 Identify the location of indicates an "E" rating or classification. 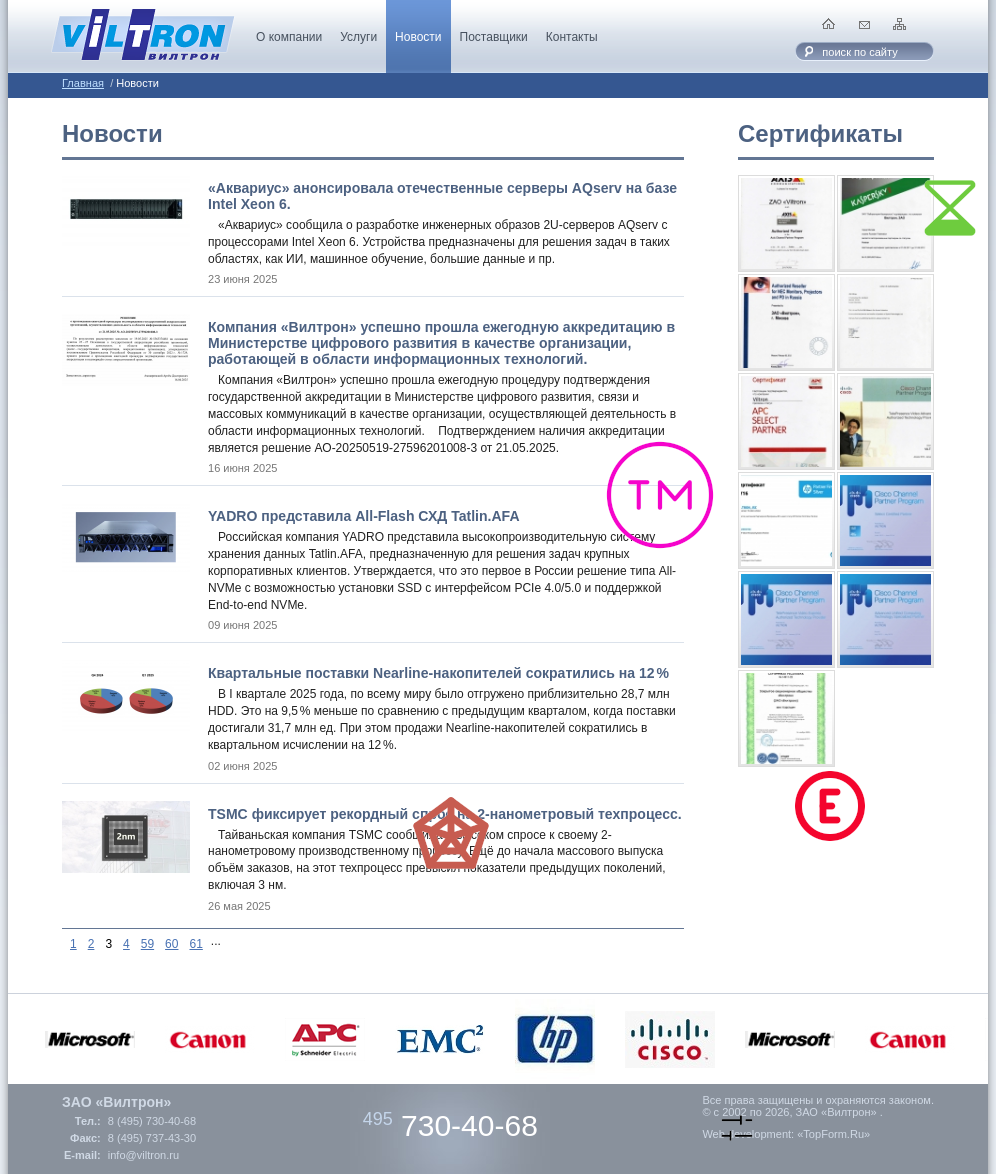
(830, 806).